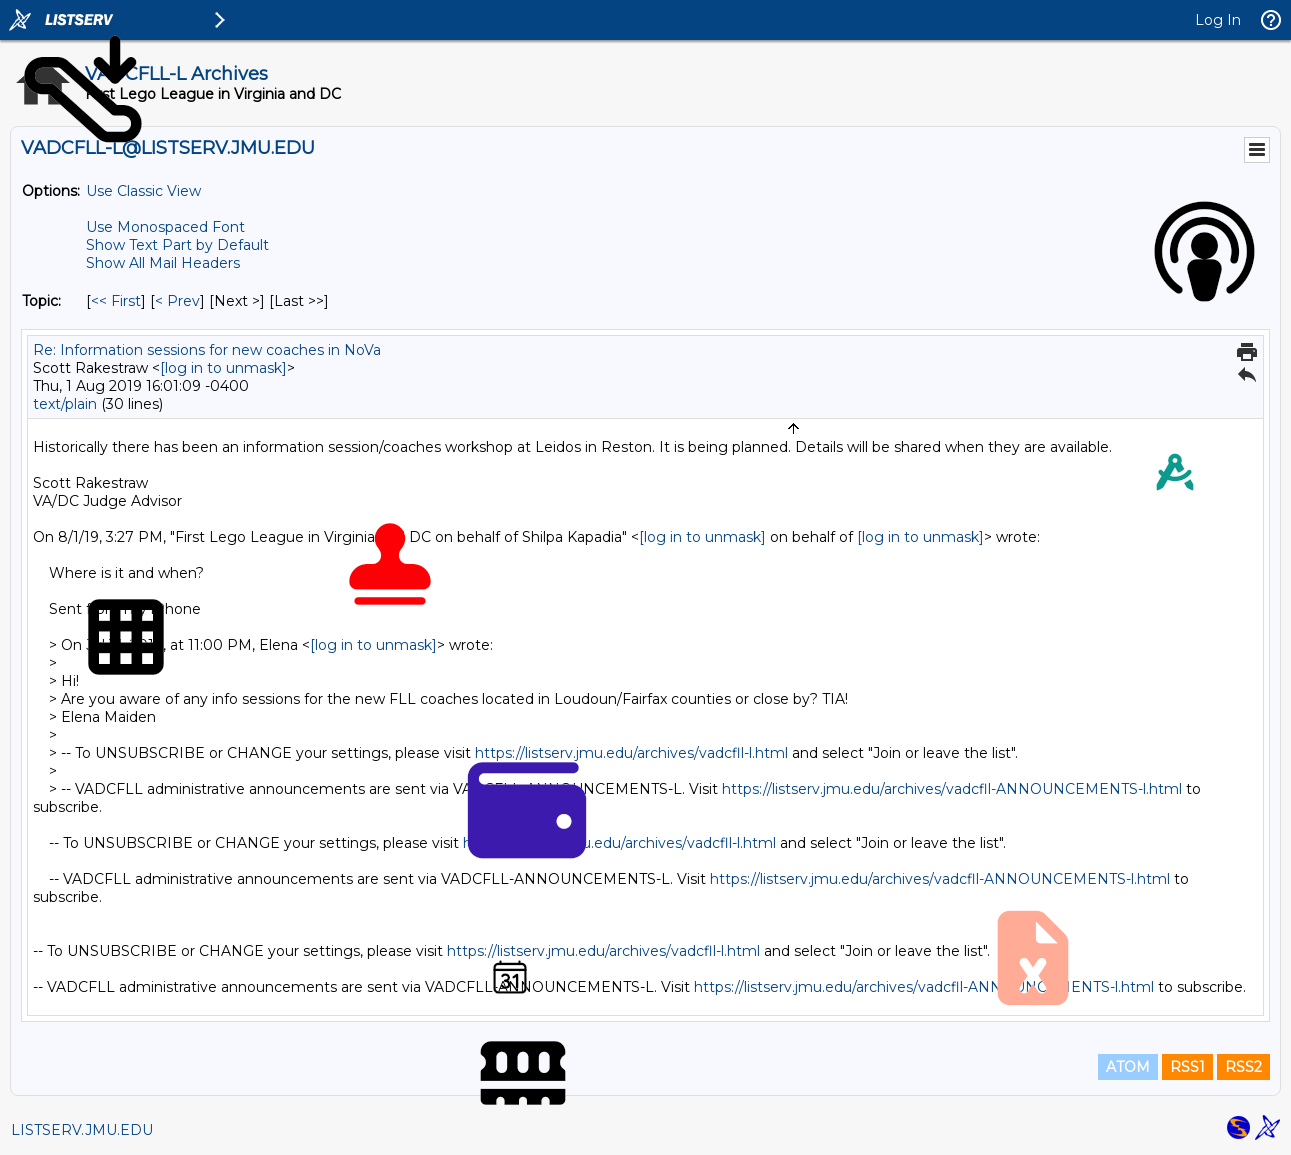  I want to click on access your wallet or payment methods, so click(527, 814).